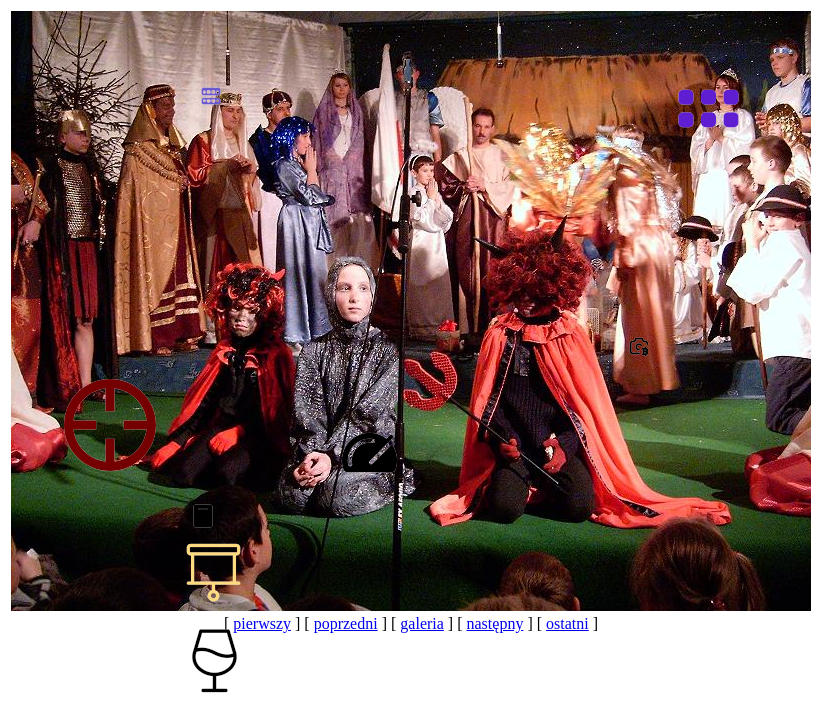 This screenshot has width=814, height=720. I want to click on capture or scan bitcoin QR codes, so click(639, 346).